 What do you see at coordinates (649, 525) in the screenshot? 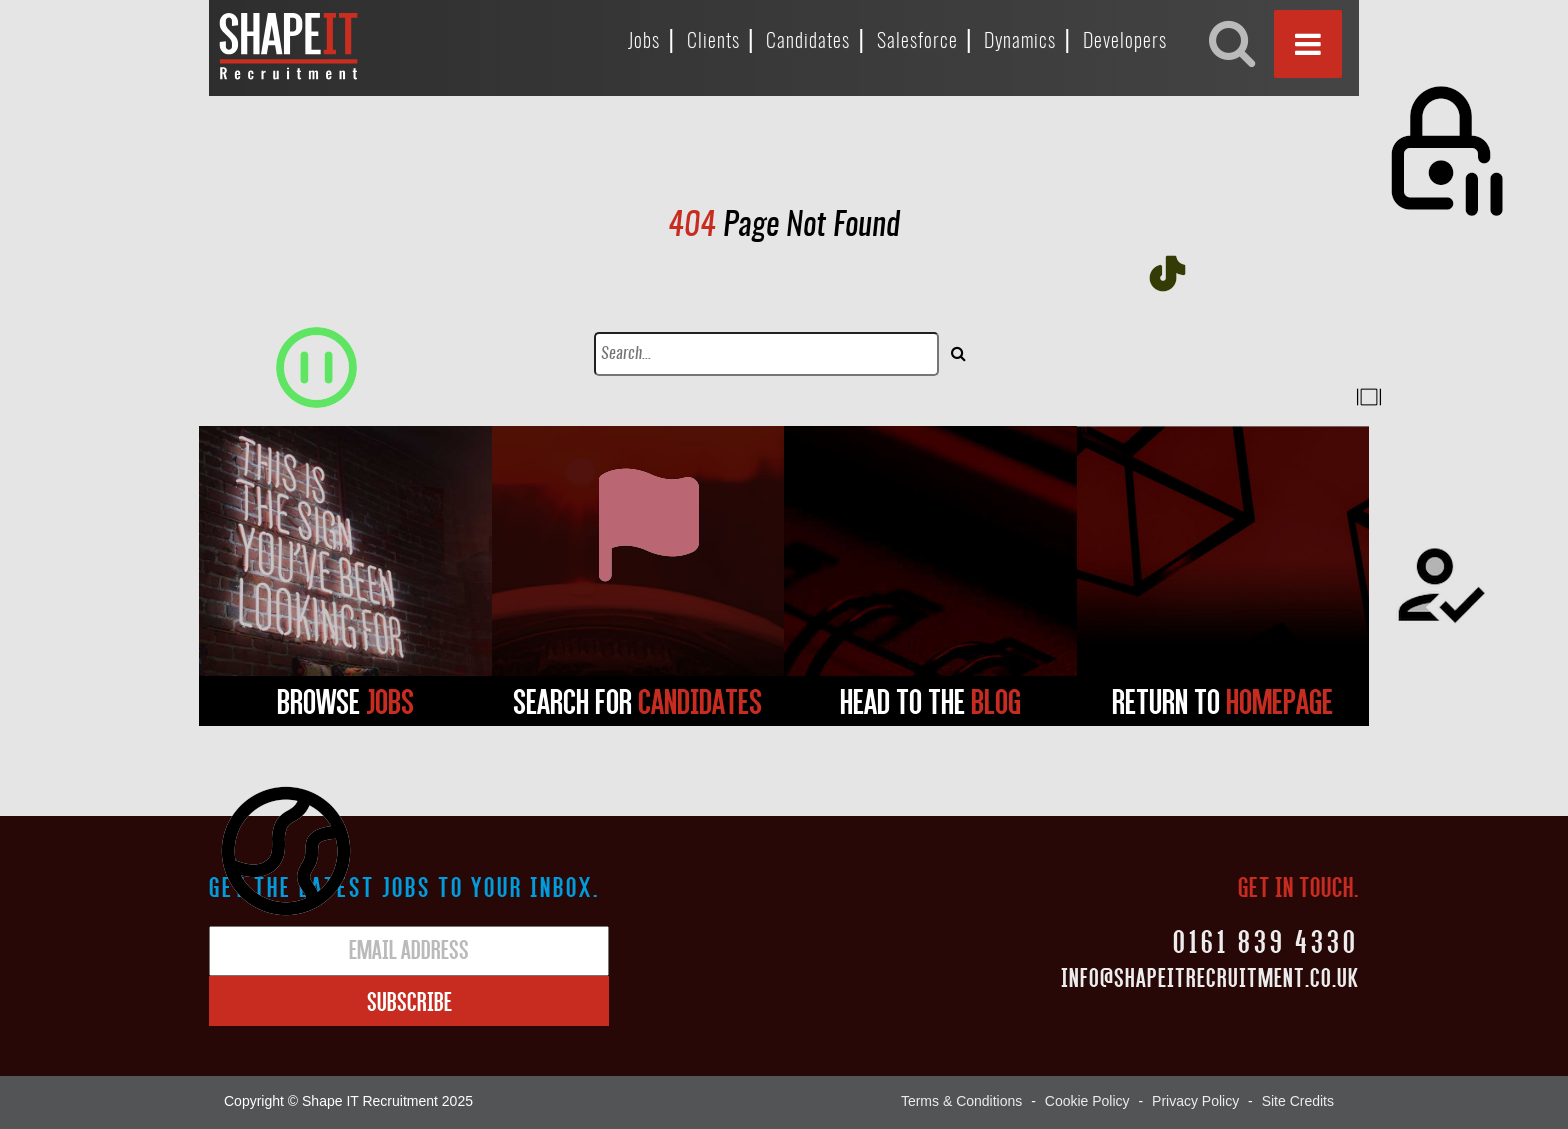
I see `flag or bookmark this item` at bounding box center [649, 525].